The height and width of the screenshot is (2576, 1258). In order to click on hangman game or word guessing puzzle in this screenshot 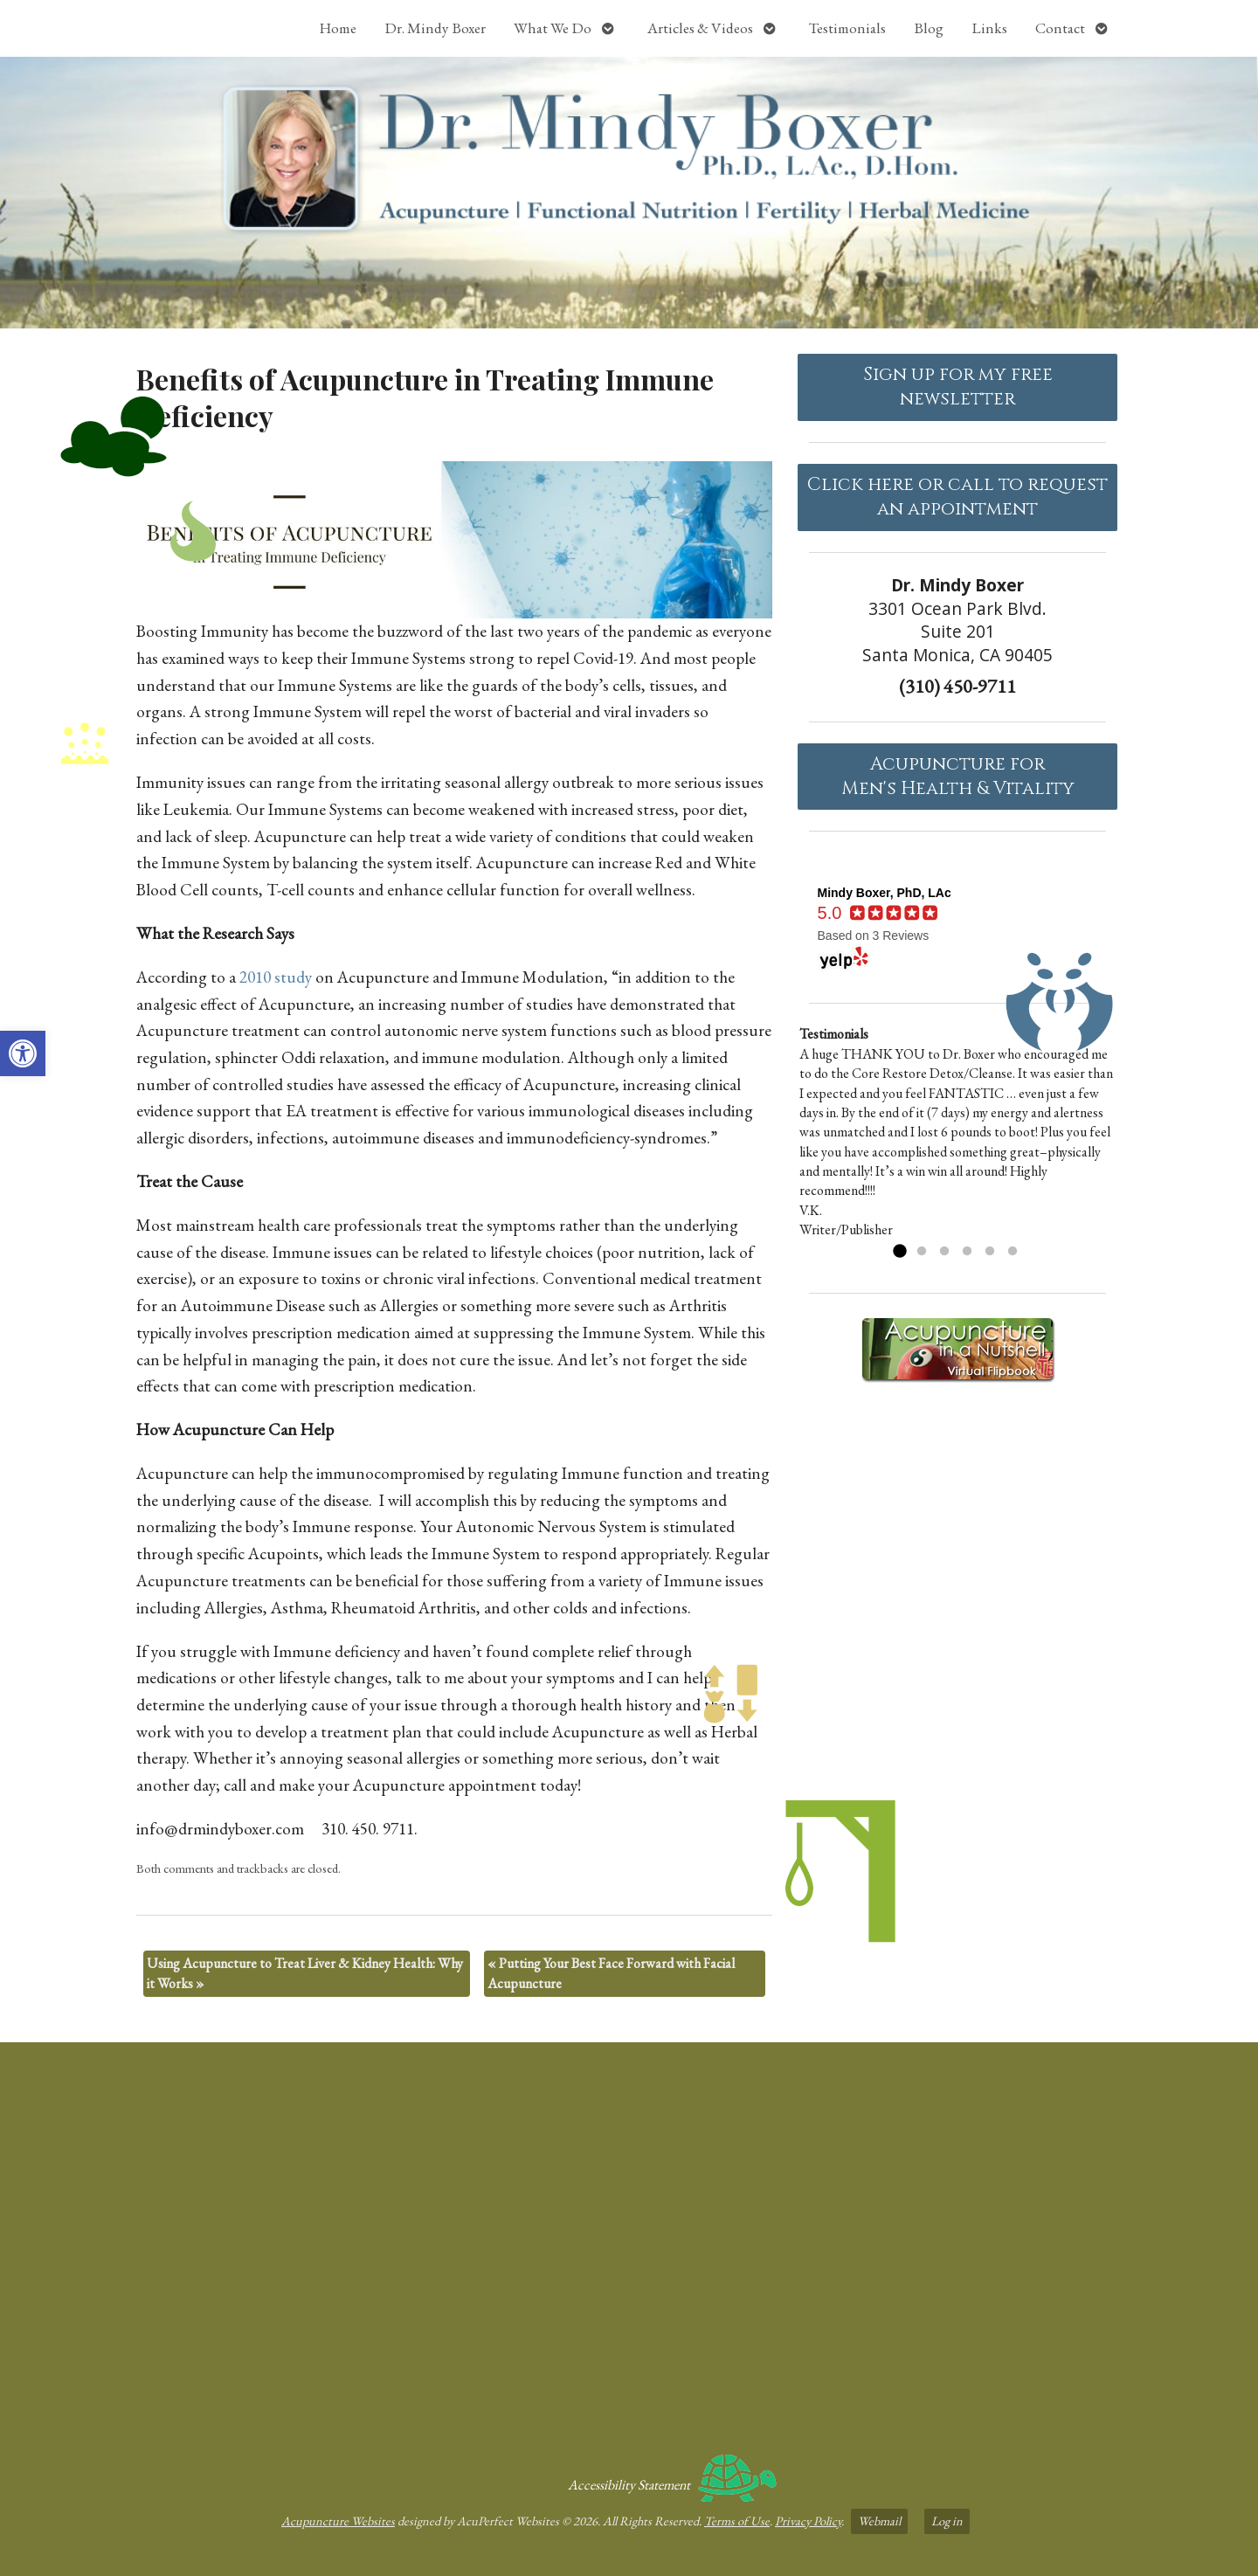, I will do `click(838, 1870)`.